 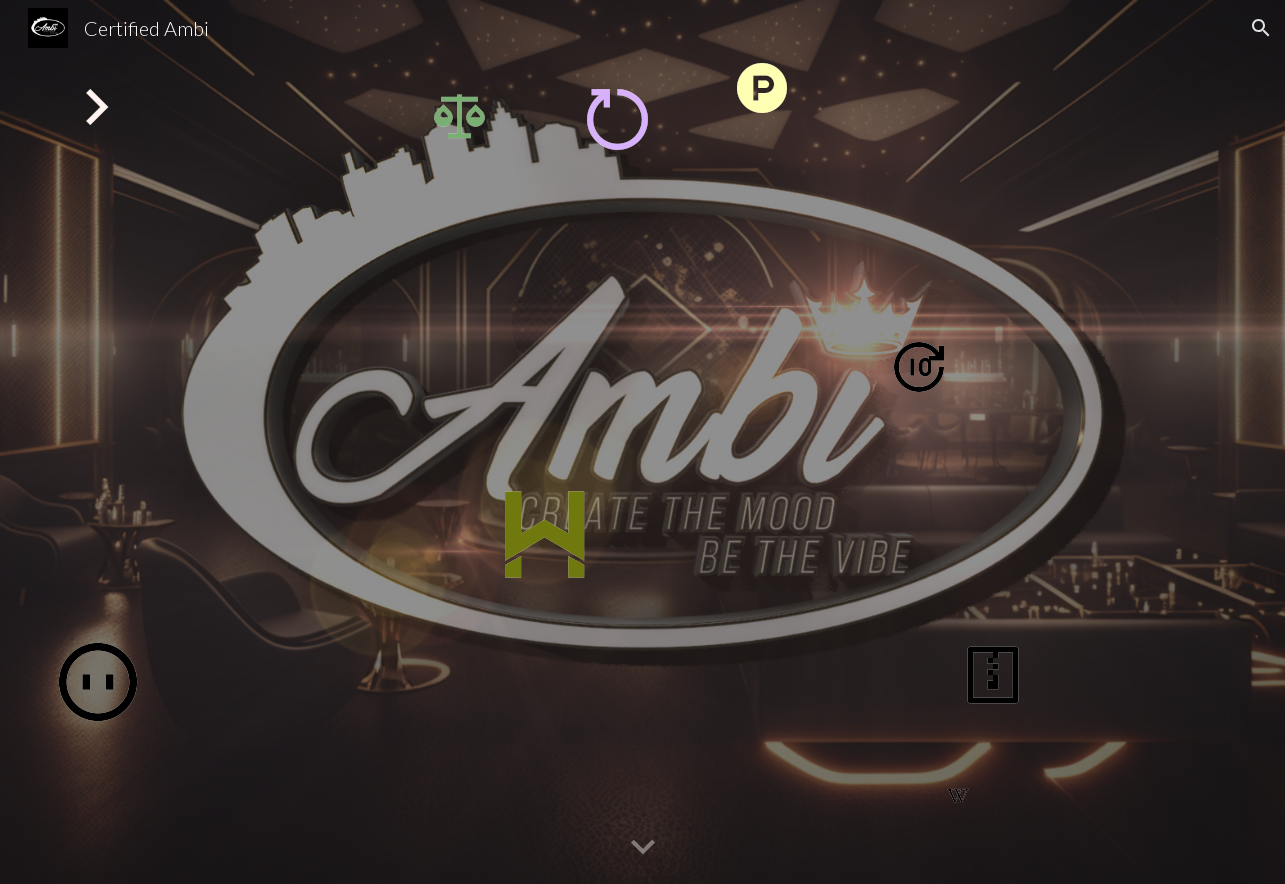 What do you see at coordinates (98, 682) in the screenshot?
I see `indicates power outlet or electrical socket location` at bounding box center [98, 682].